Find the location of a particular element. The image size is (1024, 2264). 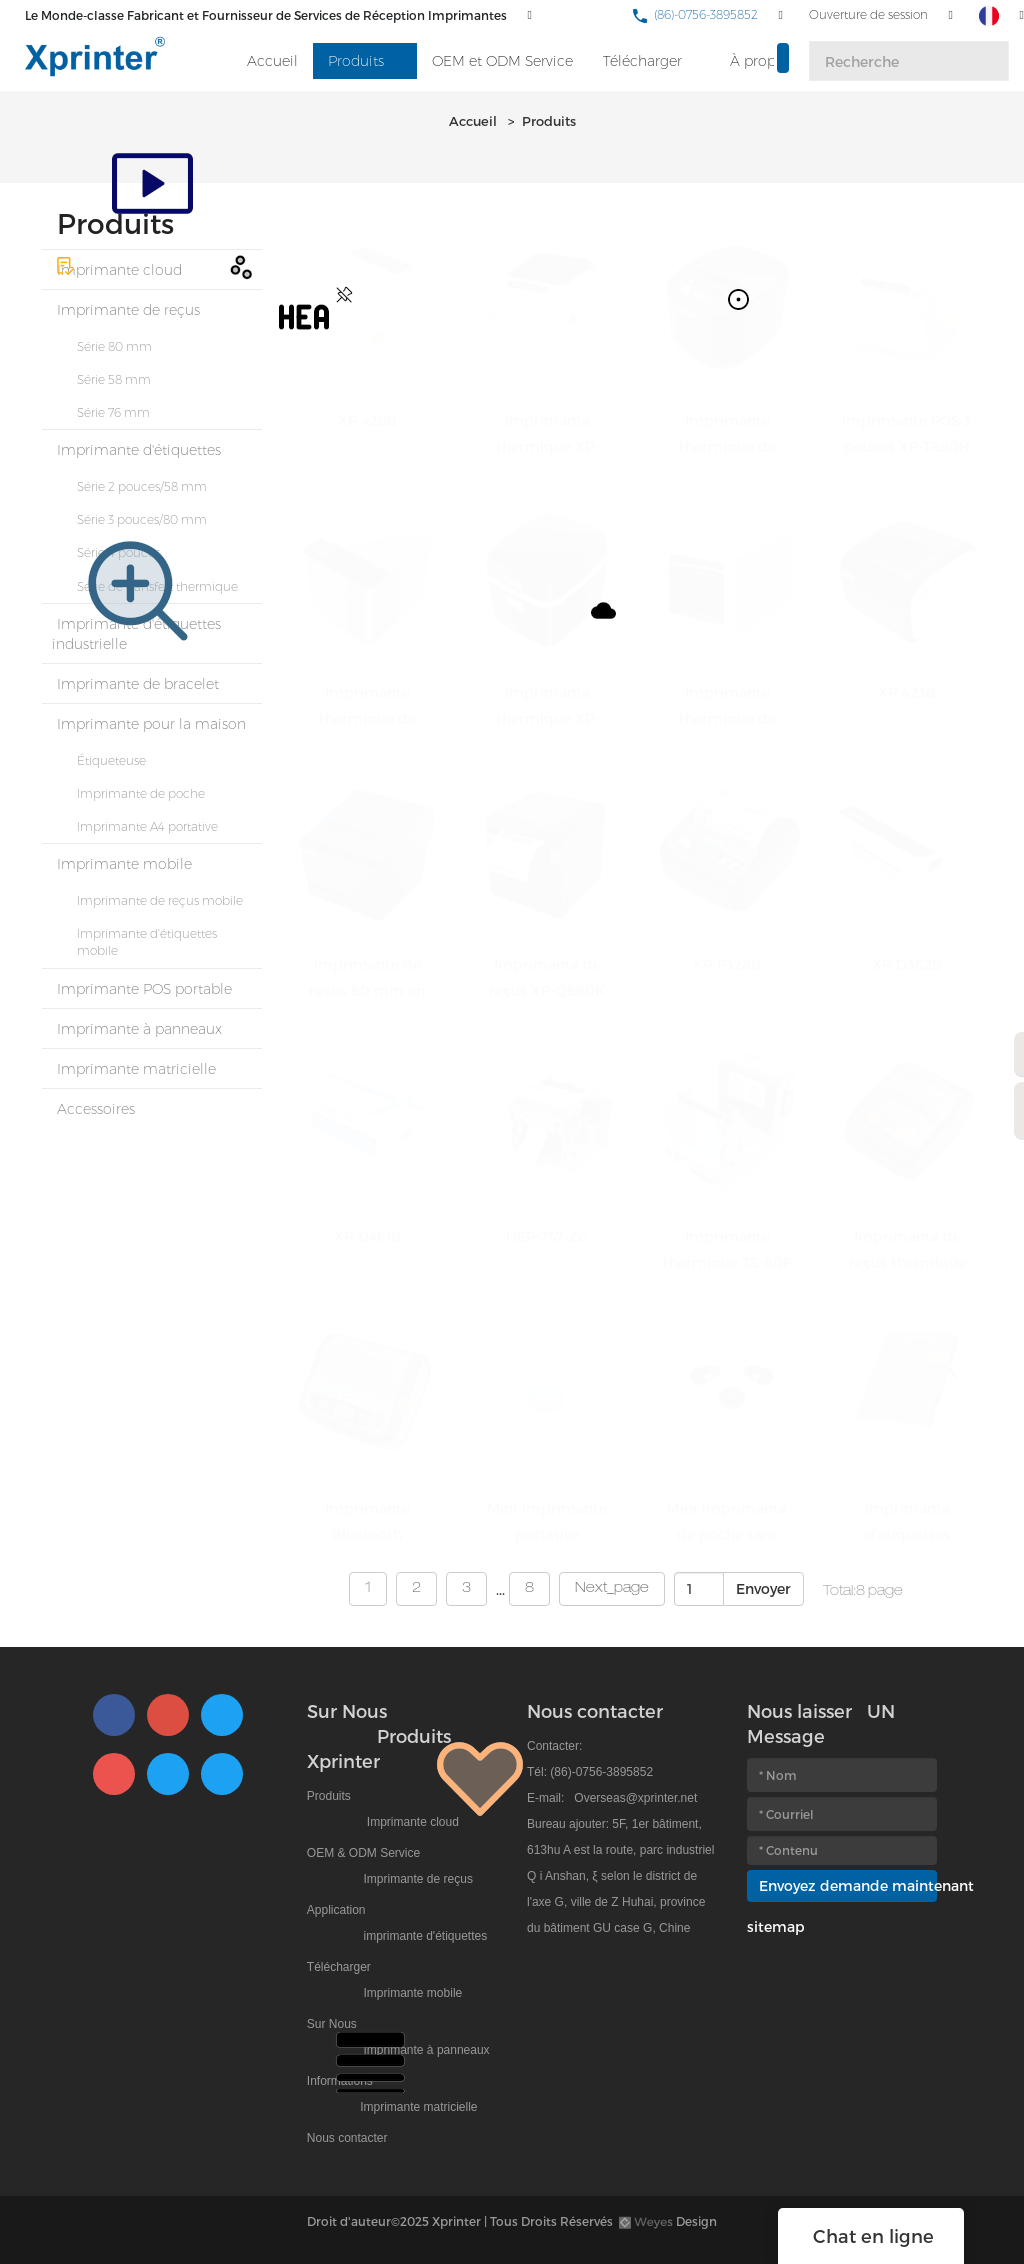

view data as a scatter plot is located at coordinates (241, 267).